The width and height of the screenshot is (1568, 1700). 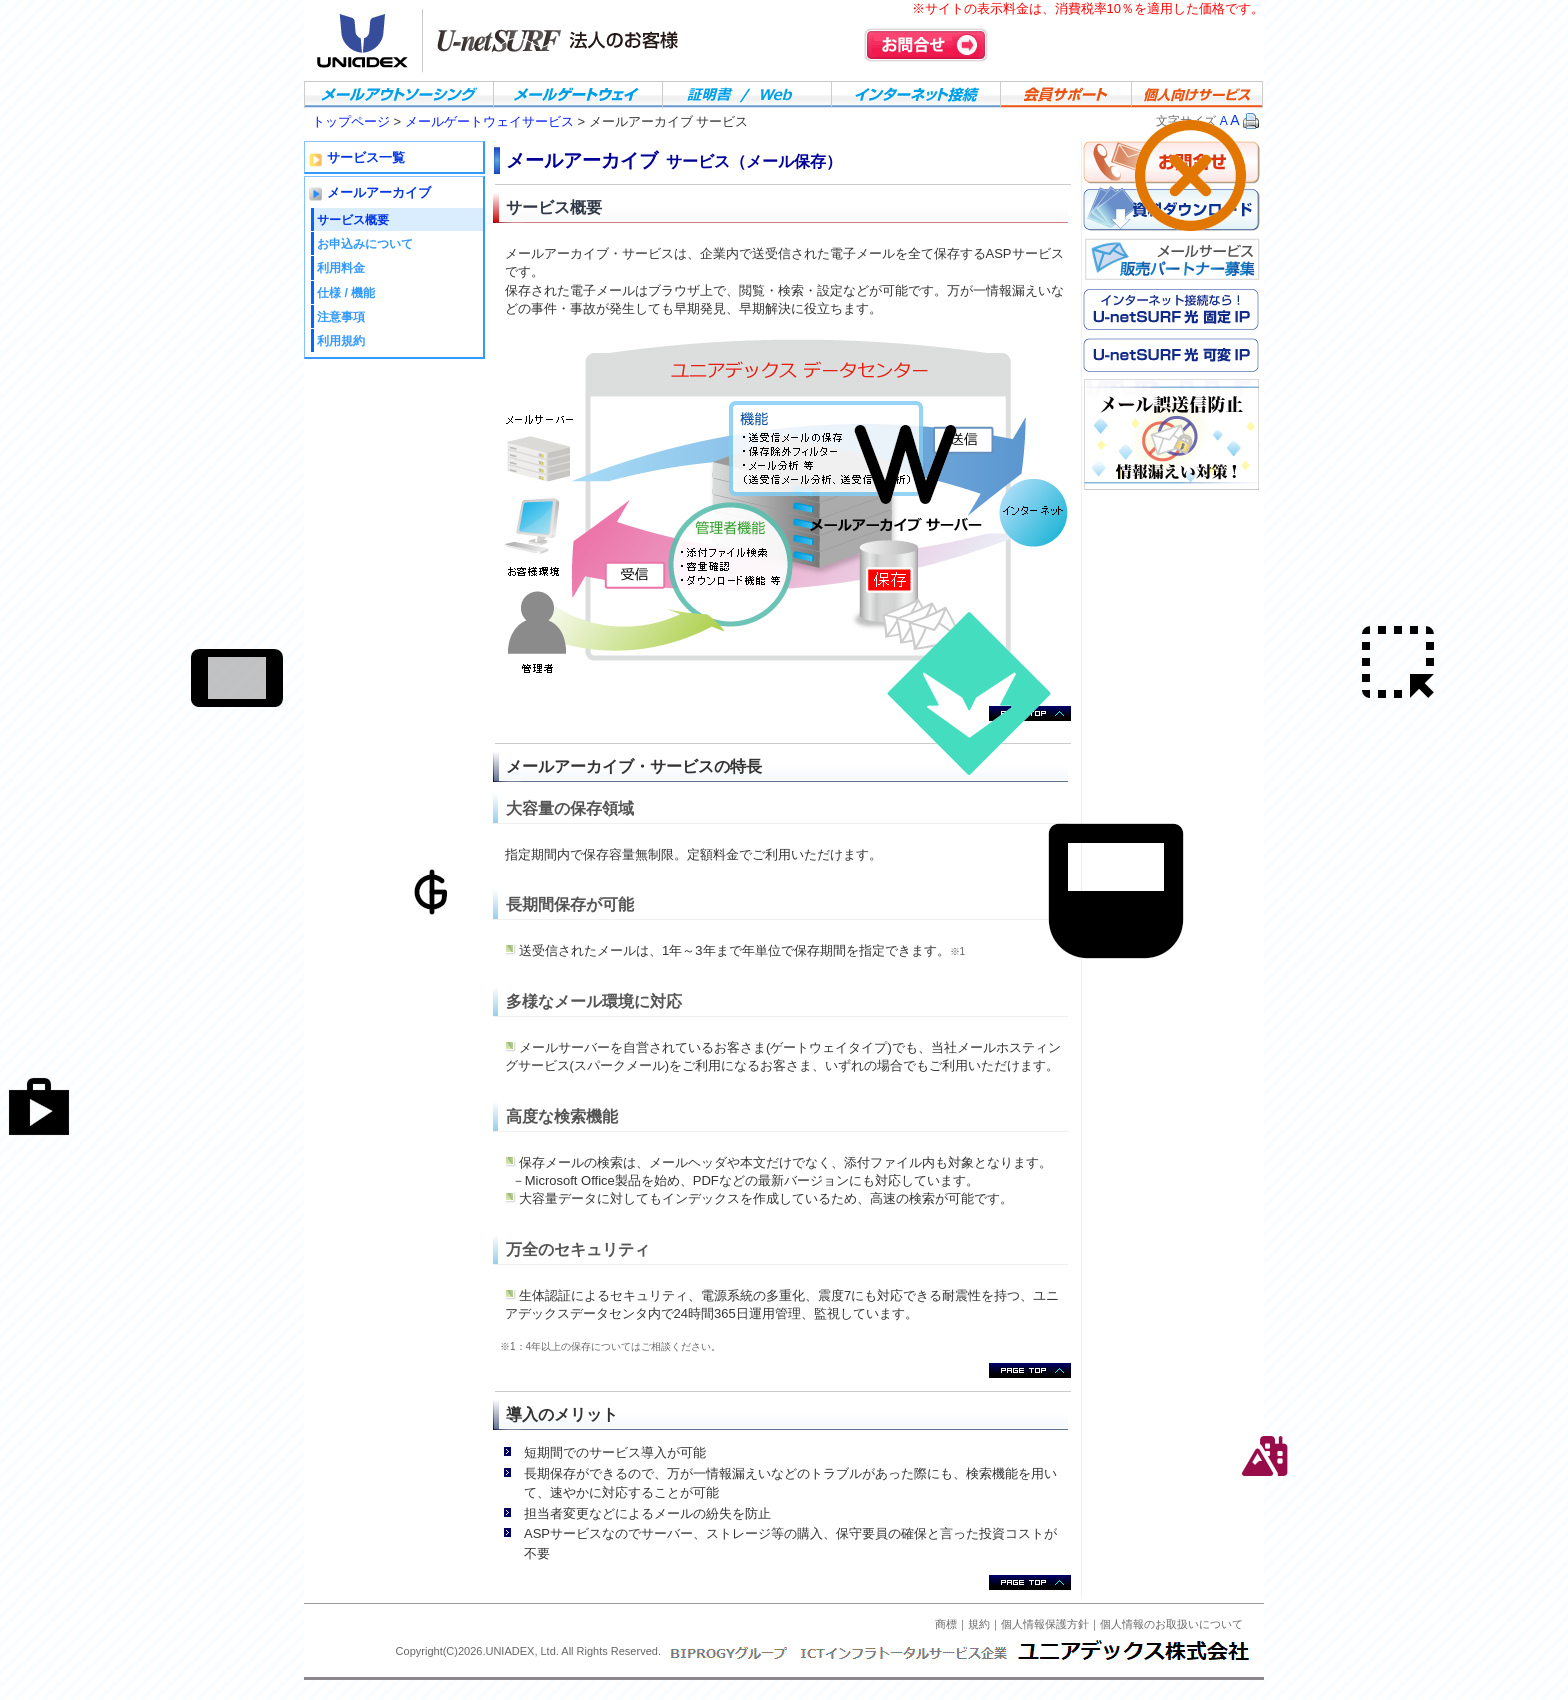 I want to click on close or dismiss a dialog, so click(x=1190, y=175).